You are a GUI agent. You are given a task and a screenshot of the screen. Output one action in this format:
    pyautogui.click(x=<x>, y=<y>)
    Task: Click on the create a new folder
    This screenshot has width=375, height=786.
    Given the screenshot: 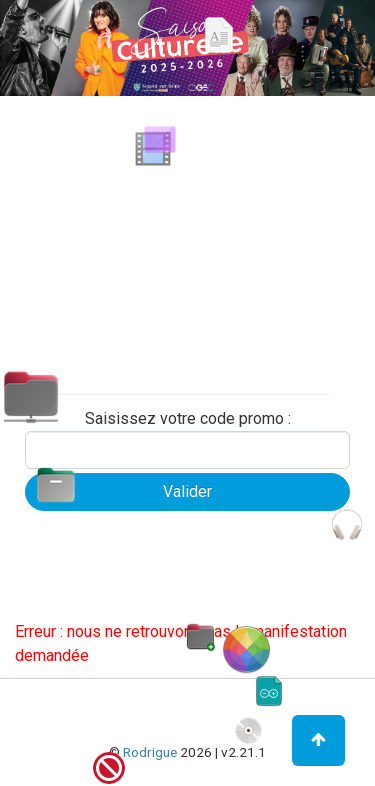 What is the action you would take?
    pyautogui.click(x=200, y=636)
    